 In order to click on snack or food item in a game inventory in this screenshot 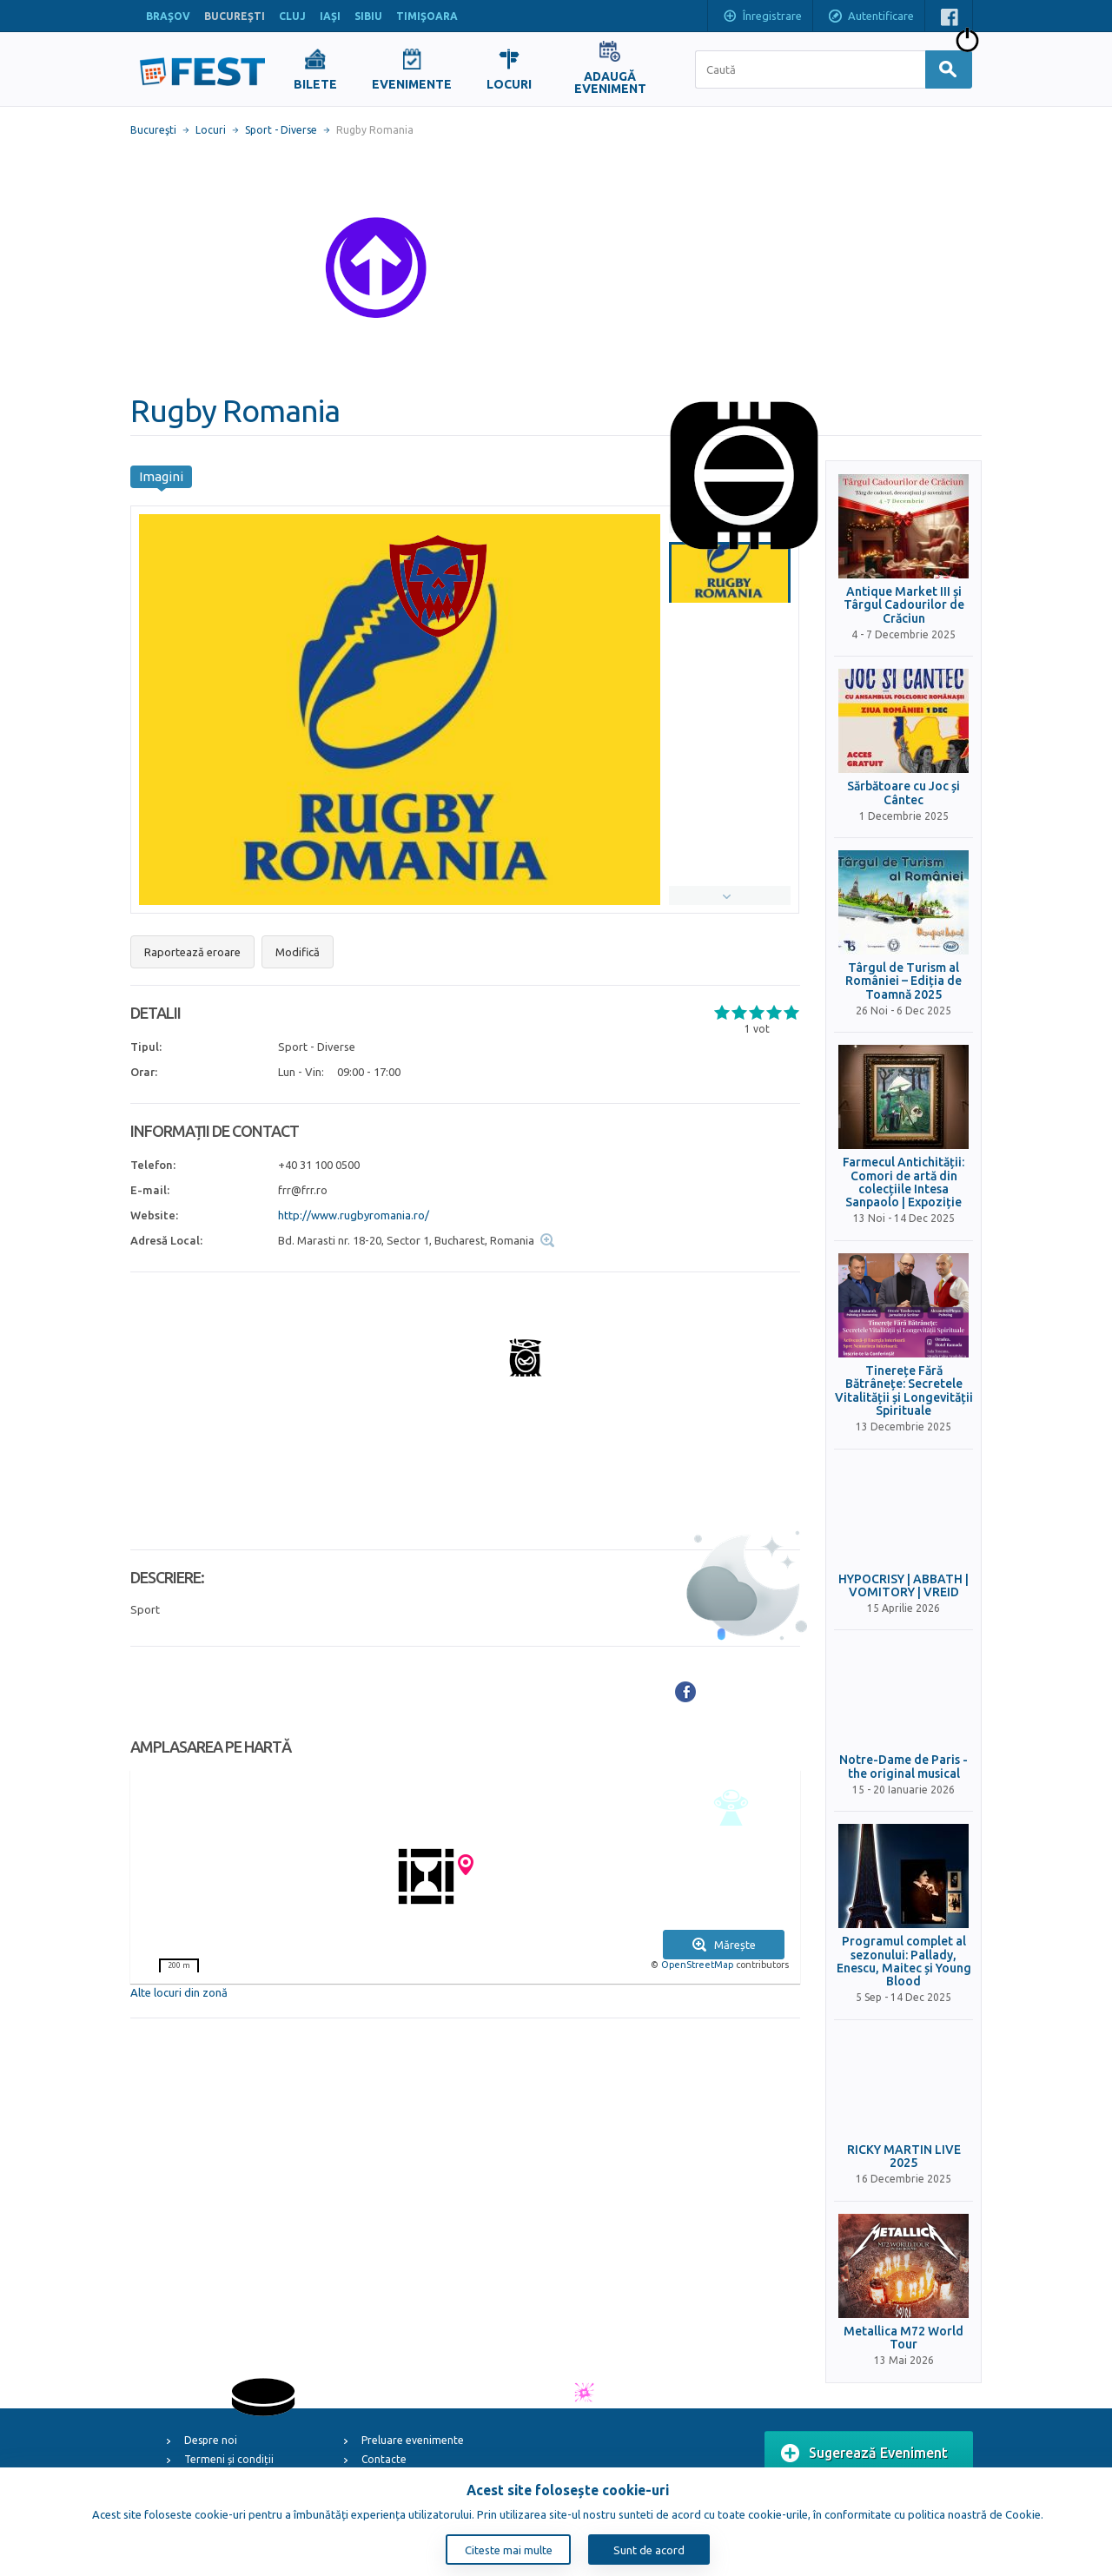, I will do `click(526, 1357)`.